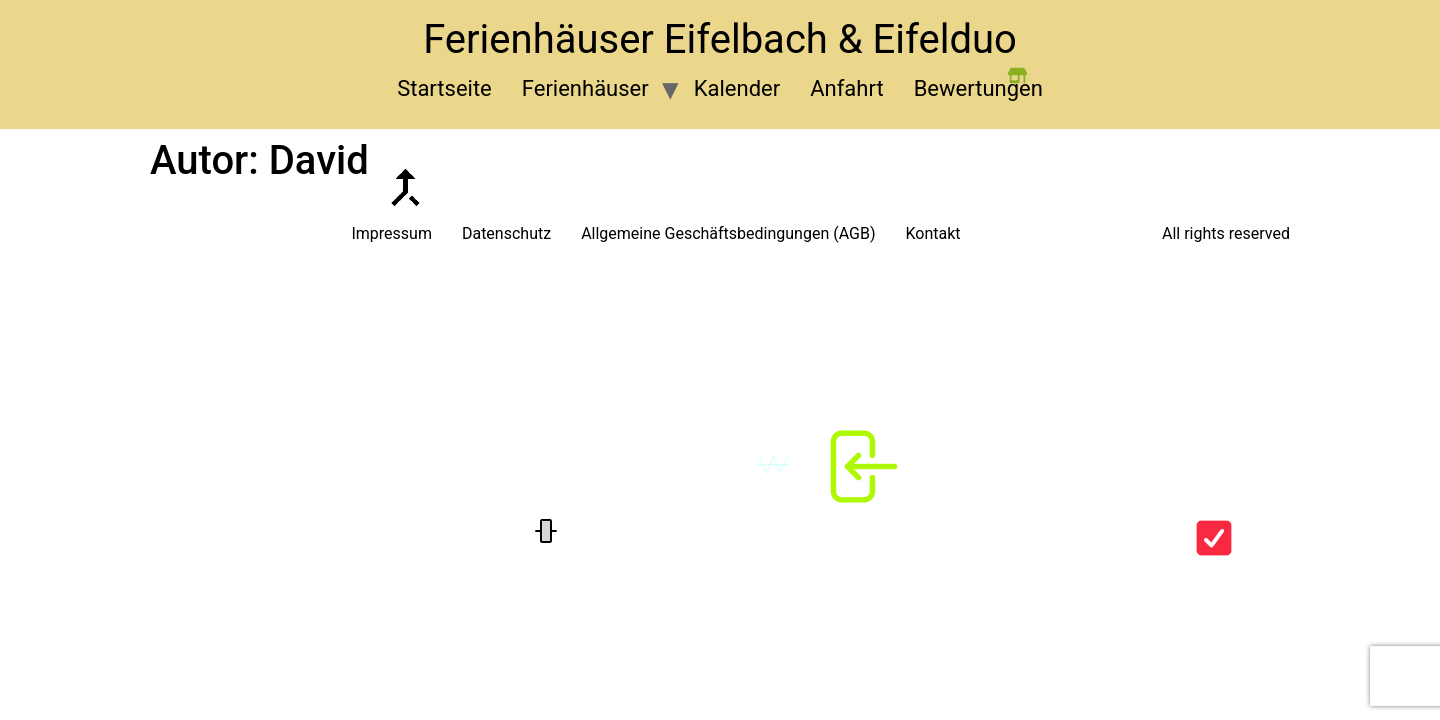  I want to click on log in to your account, so click(858, 466).